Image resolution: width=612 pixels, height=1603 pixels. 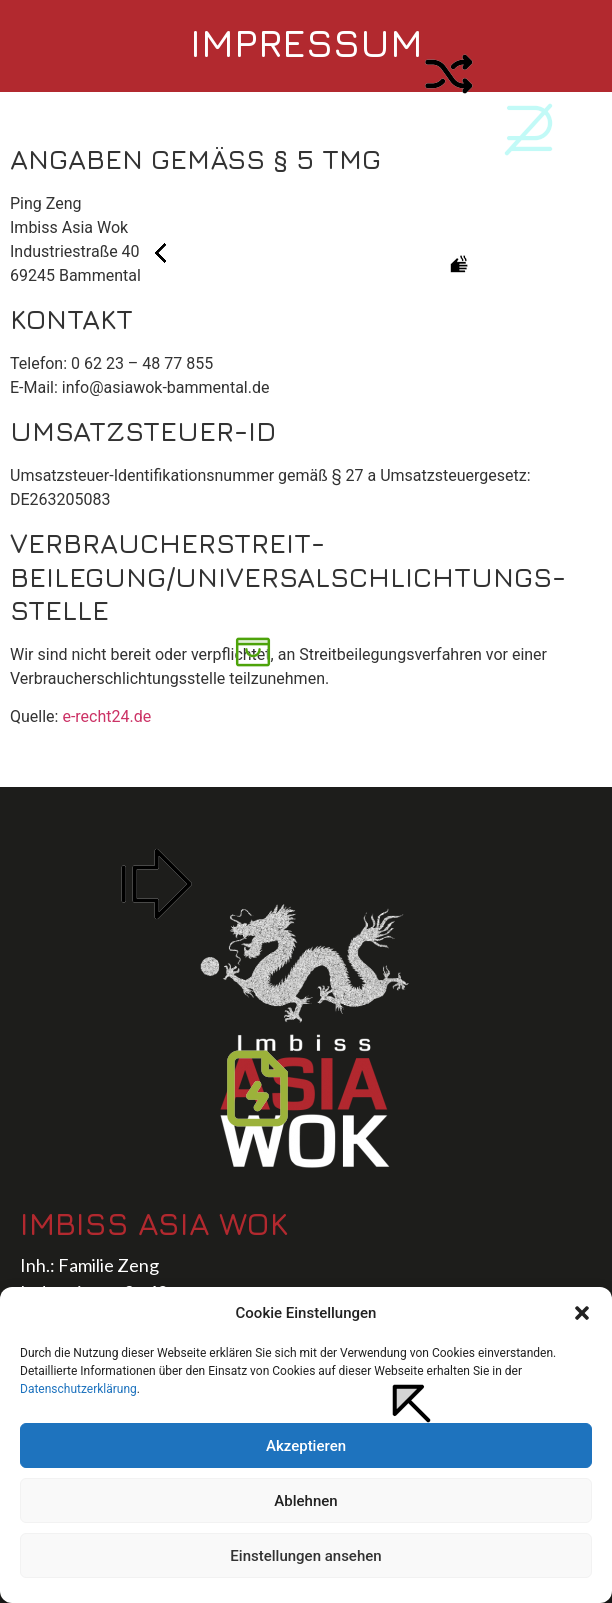 What do you see at coordinates (161, 253) in the screenshot?
I see `go back to the previous screen` at bounding box center [161, 253].